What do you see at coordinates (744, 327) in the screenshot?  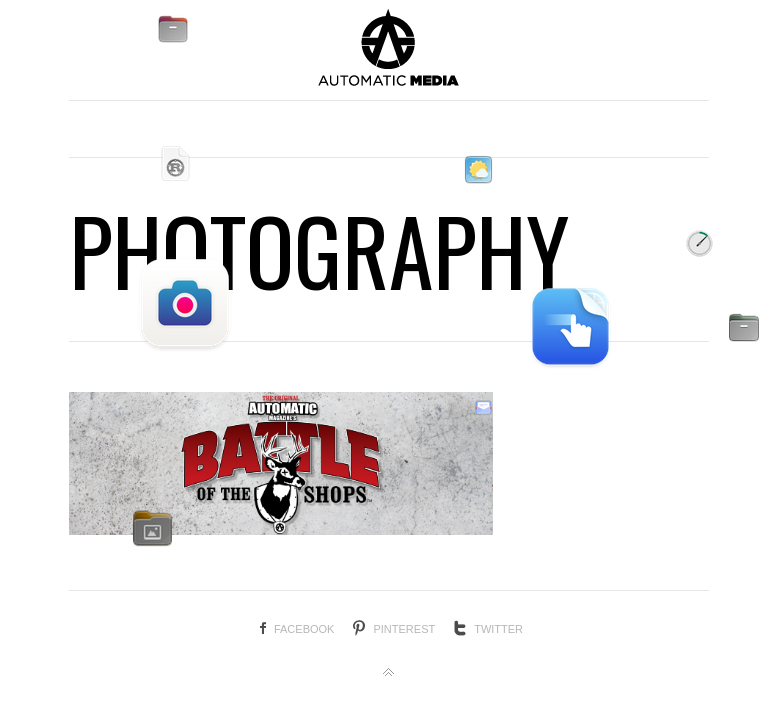 I see `open the file manager application` at bounding box center [744, 327].